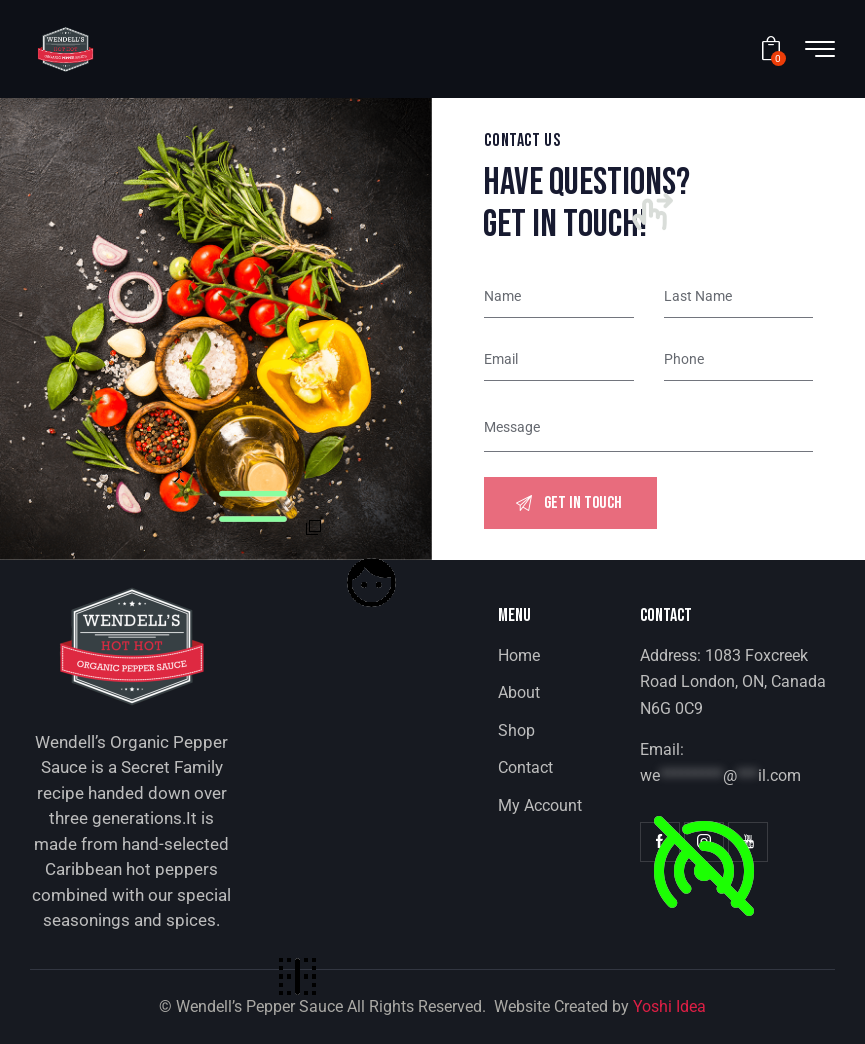 Image resolution: width=865 pixels, height=1044 pixels. I want to click on access your profile or account settings, so click(371, 582).